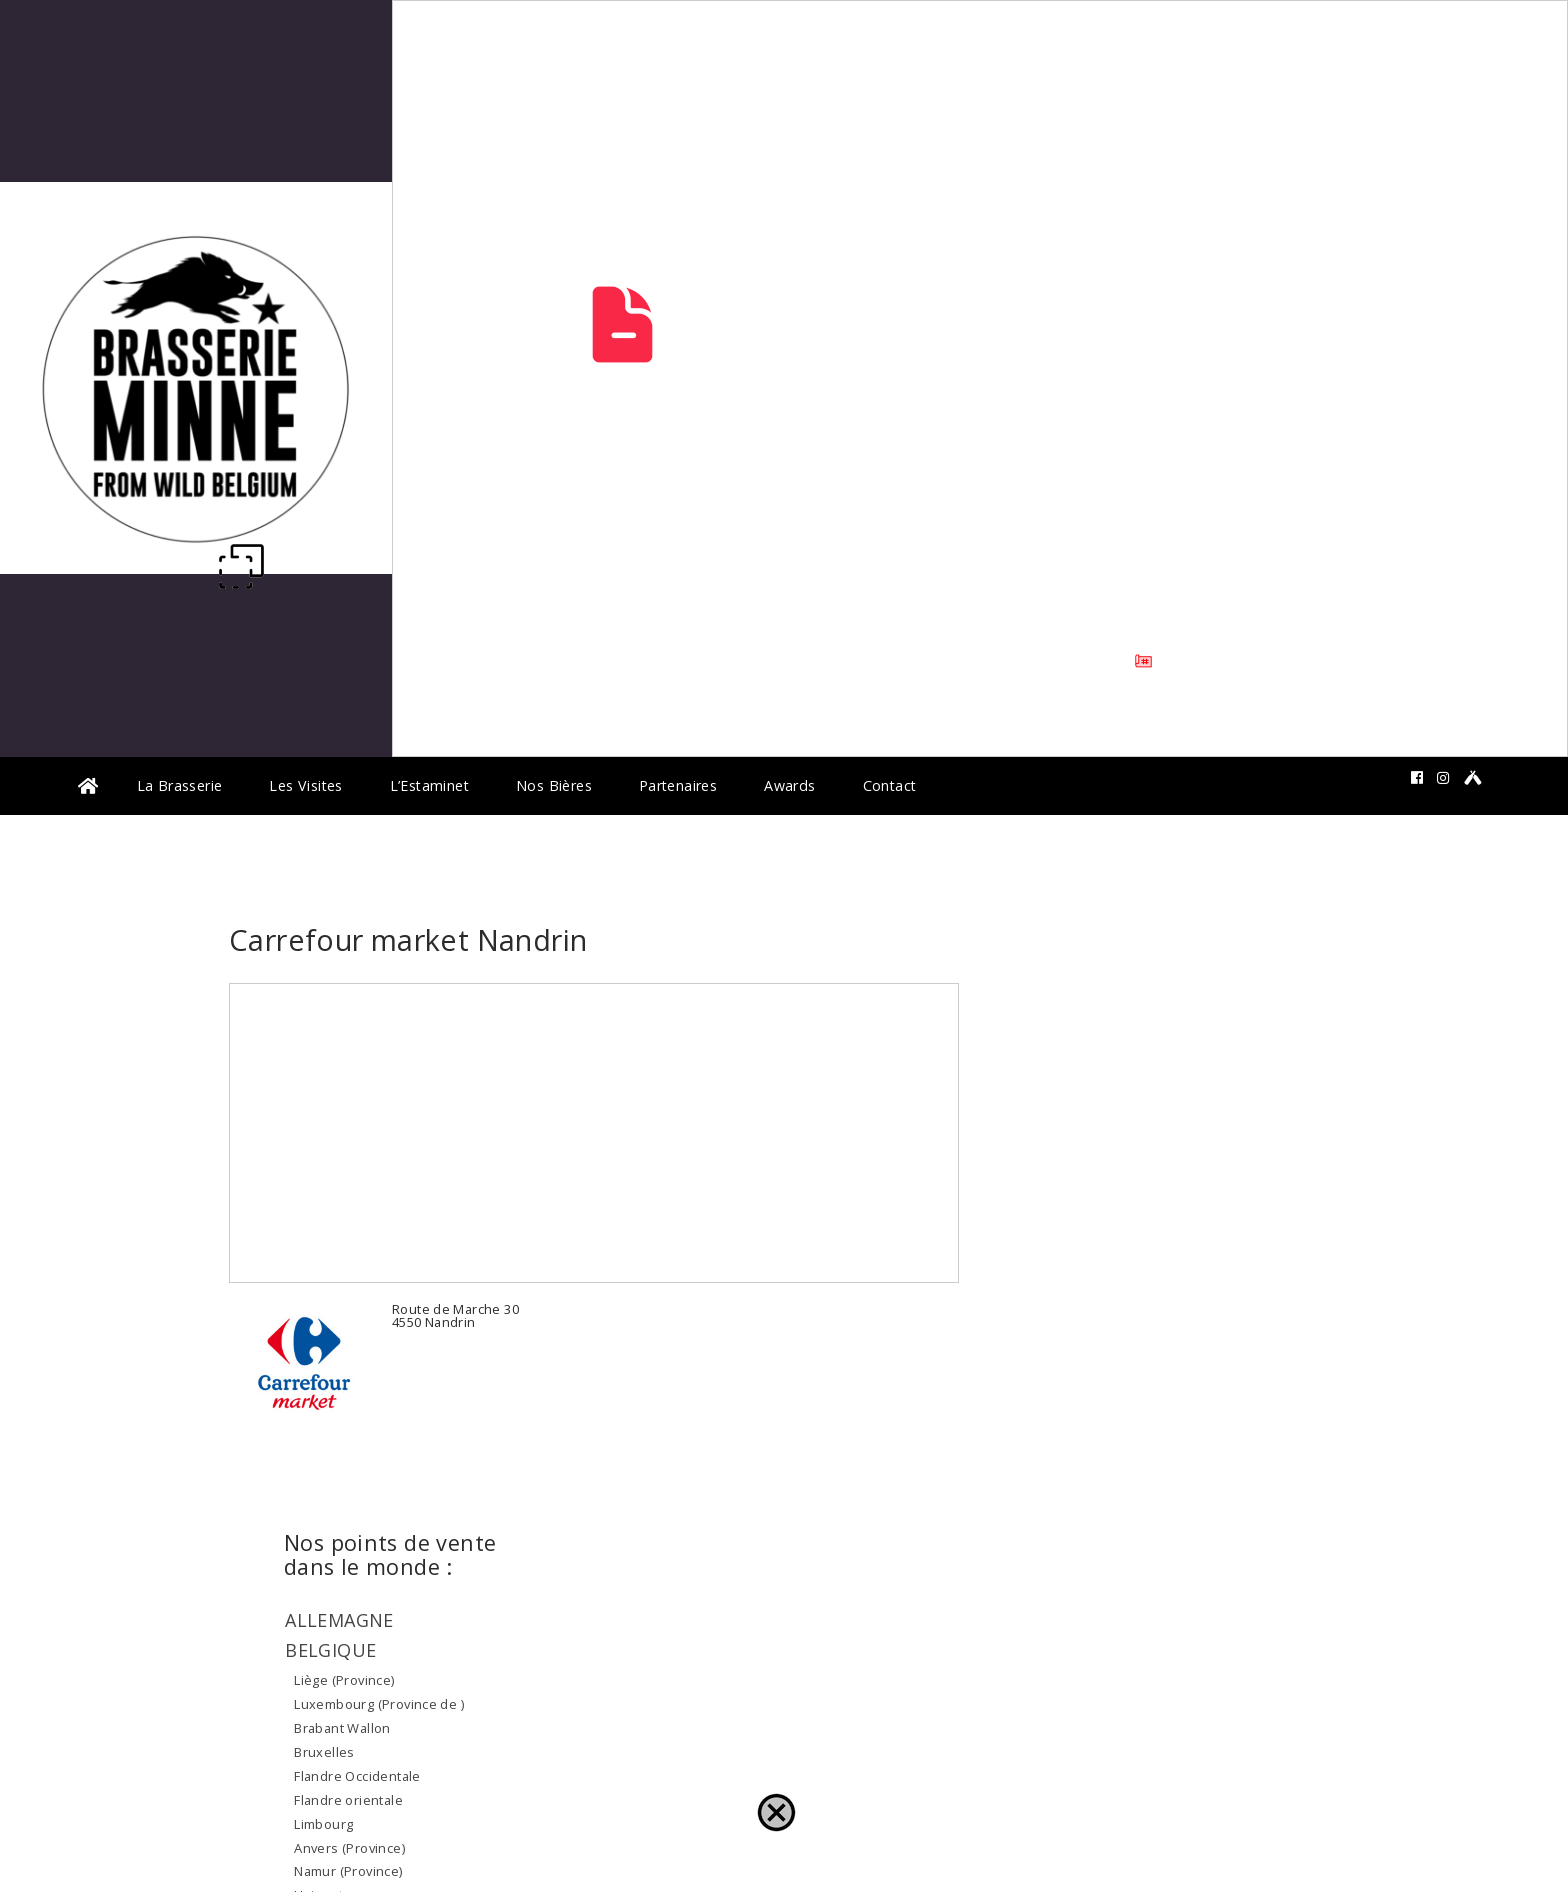 Image resolution: width=1568 pixels, height=1892 pixels. I want to click on view project blueprints or technical plans, so click(1143, 661).